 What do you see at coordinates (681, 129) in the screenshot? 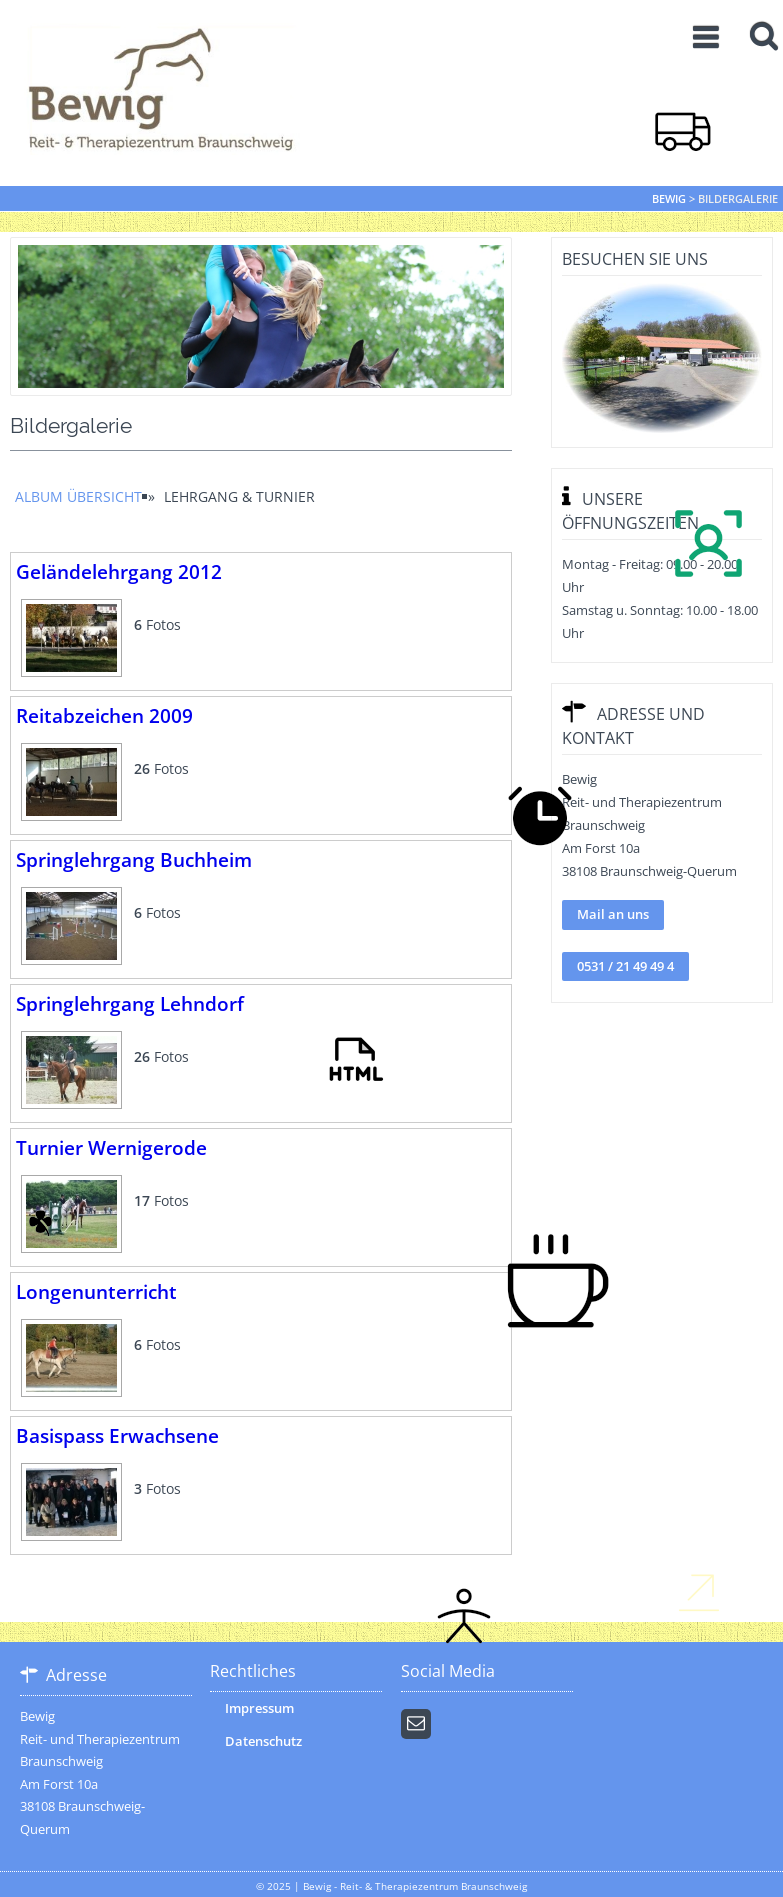
I see `track your delivery status` at bounding box center [681, 129].